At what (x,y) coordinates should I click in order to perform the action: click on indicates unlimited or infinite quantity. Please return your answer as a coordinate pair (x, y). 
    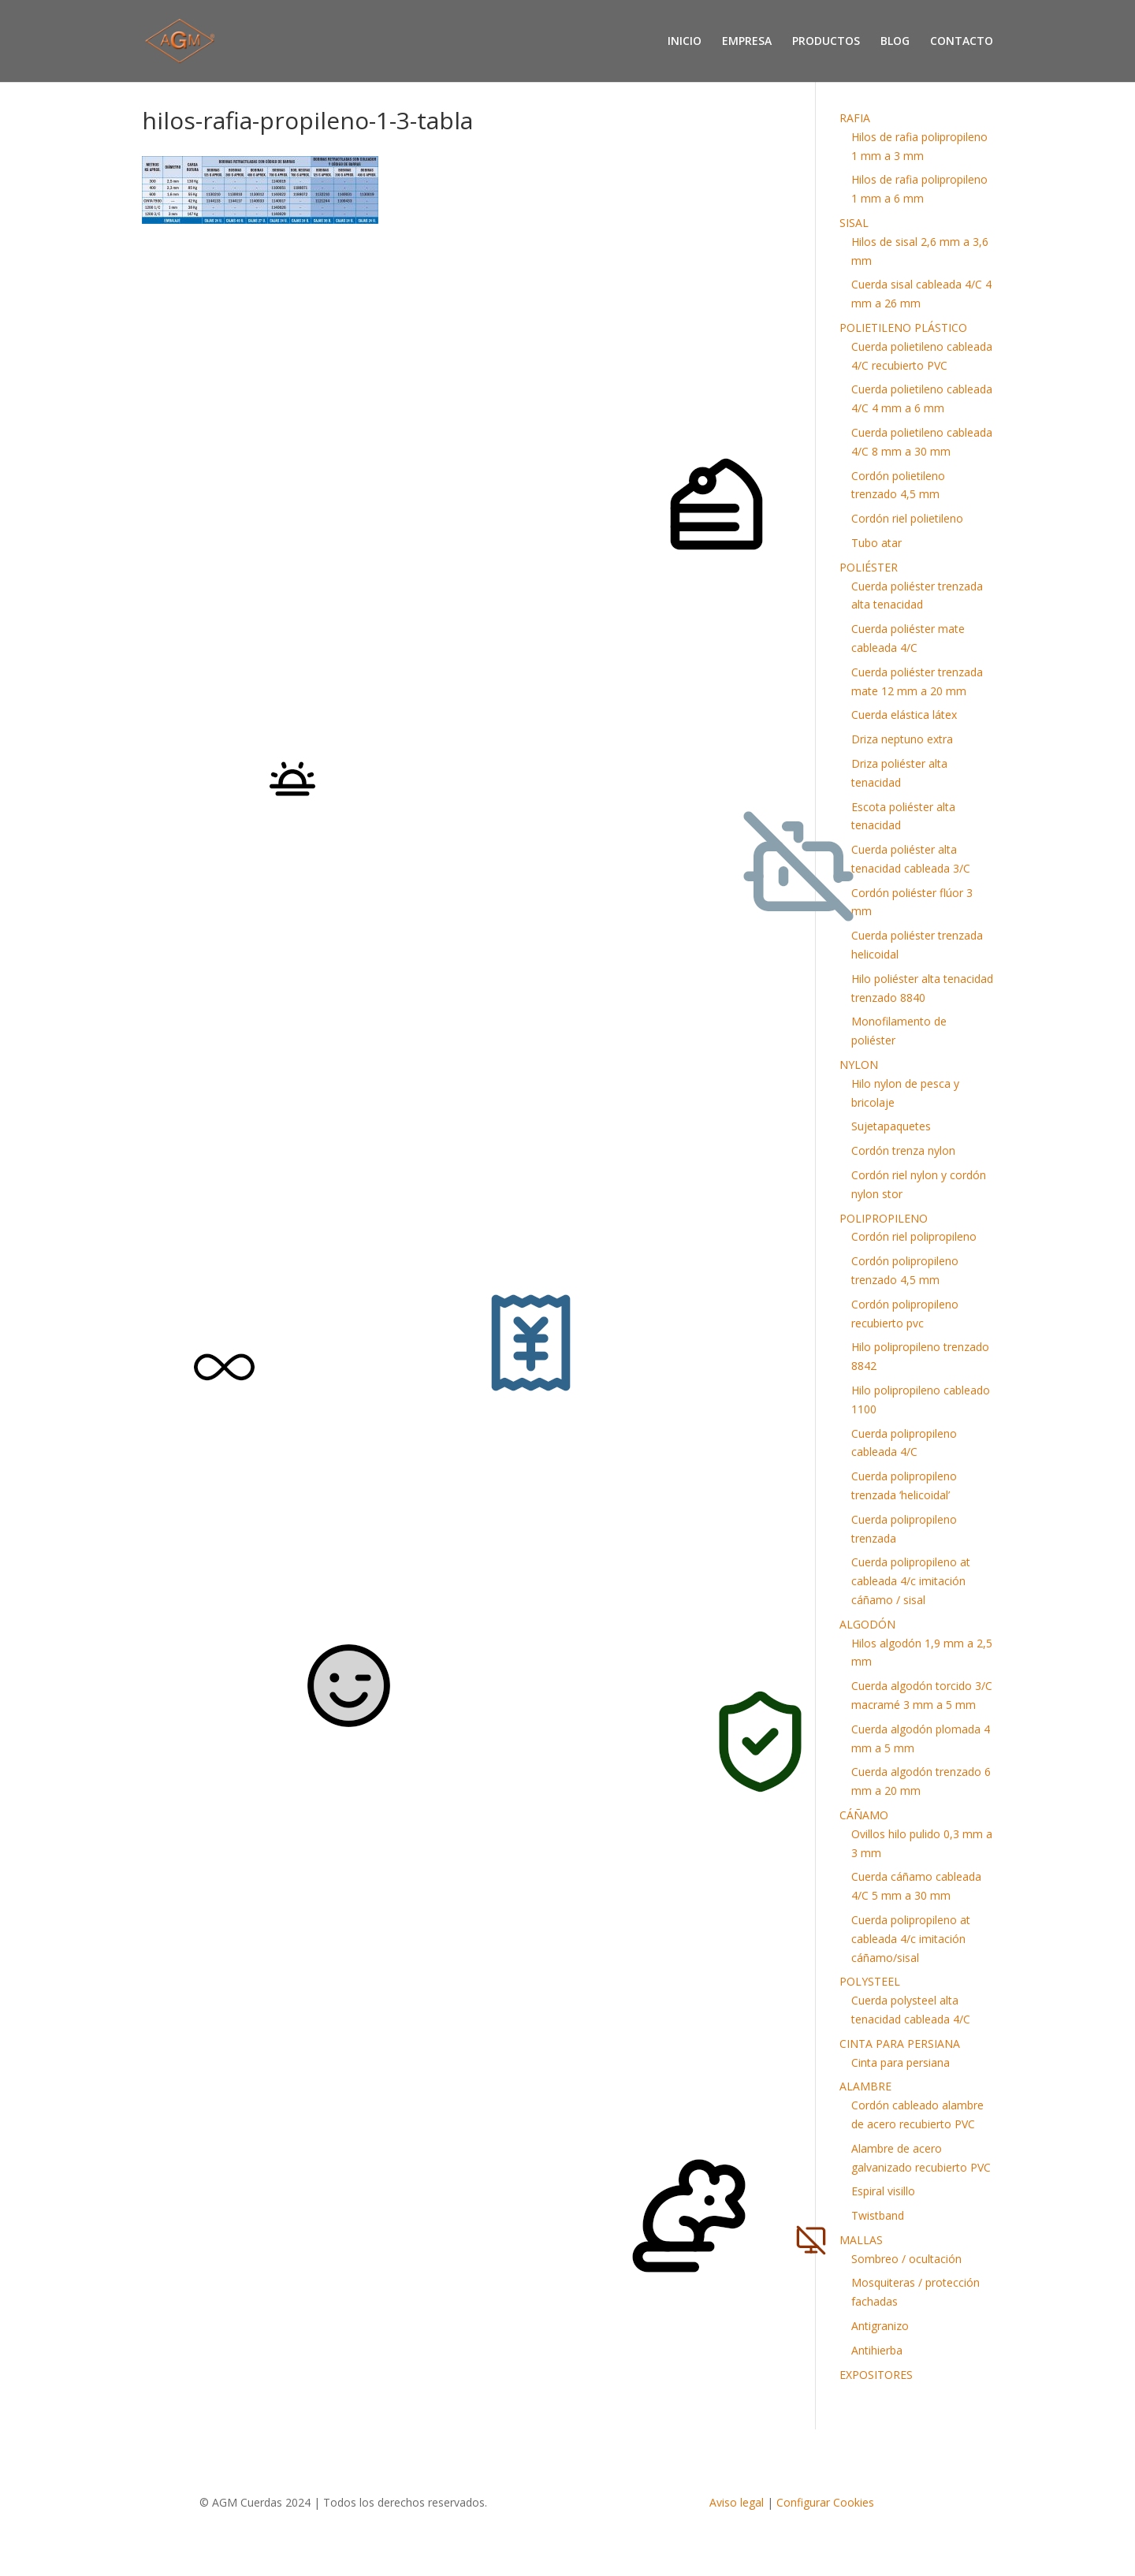
    Looking at the image, I should click on (224, 1366).